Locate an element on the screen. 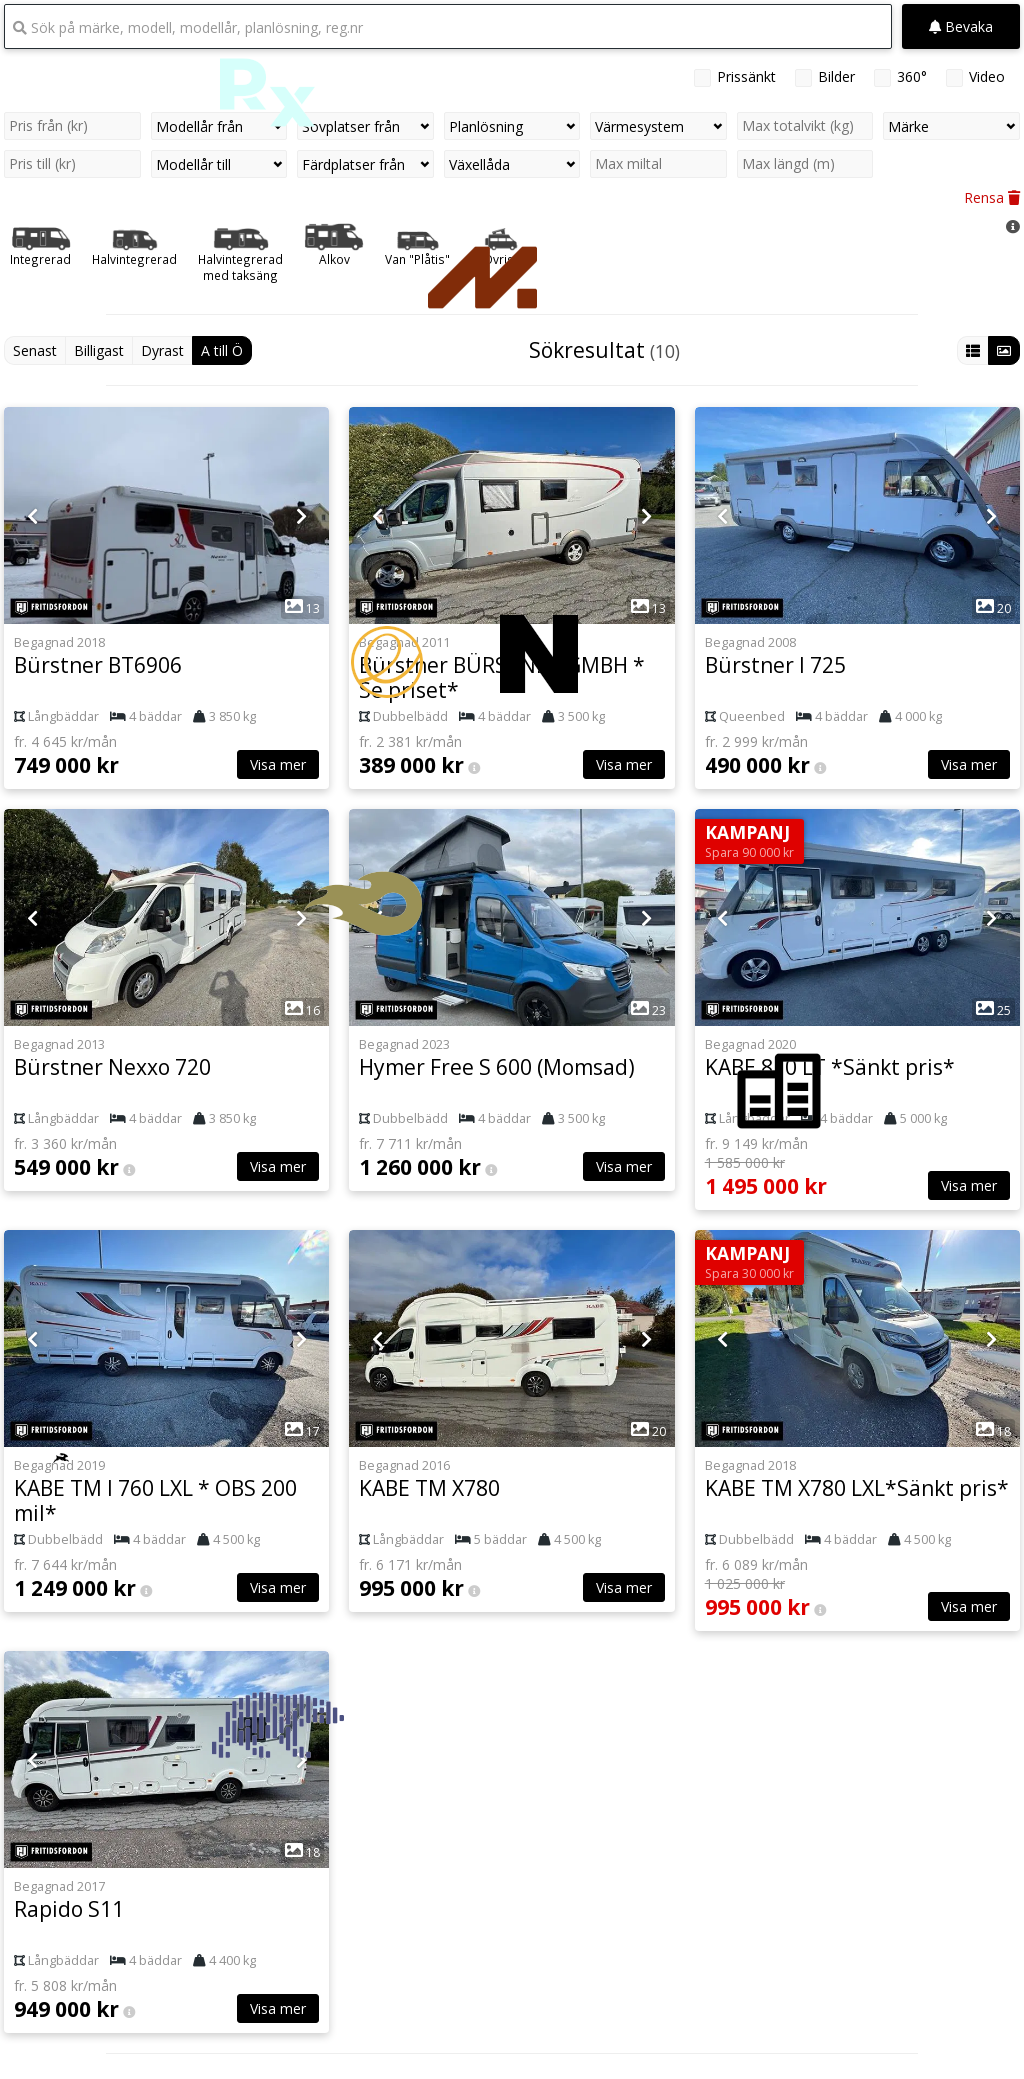 The image size is (1024, 2079). open Naver app is located at coordinates (539, 654).